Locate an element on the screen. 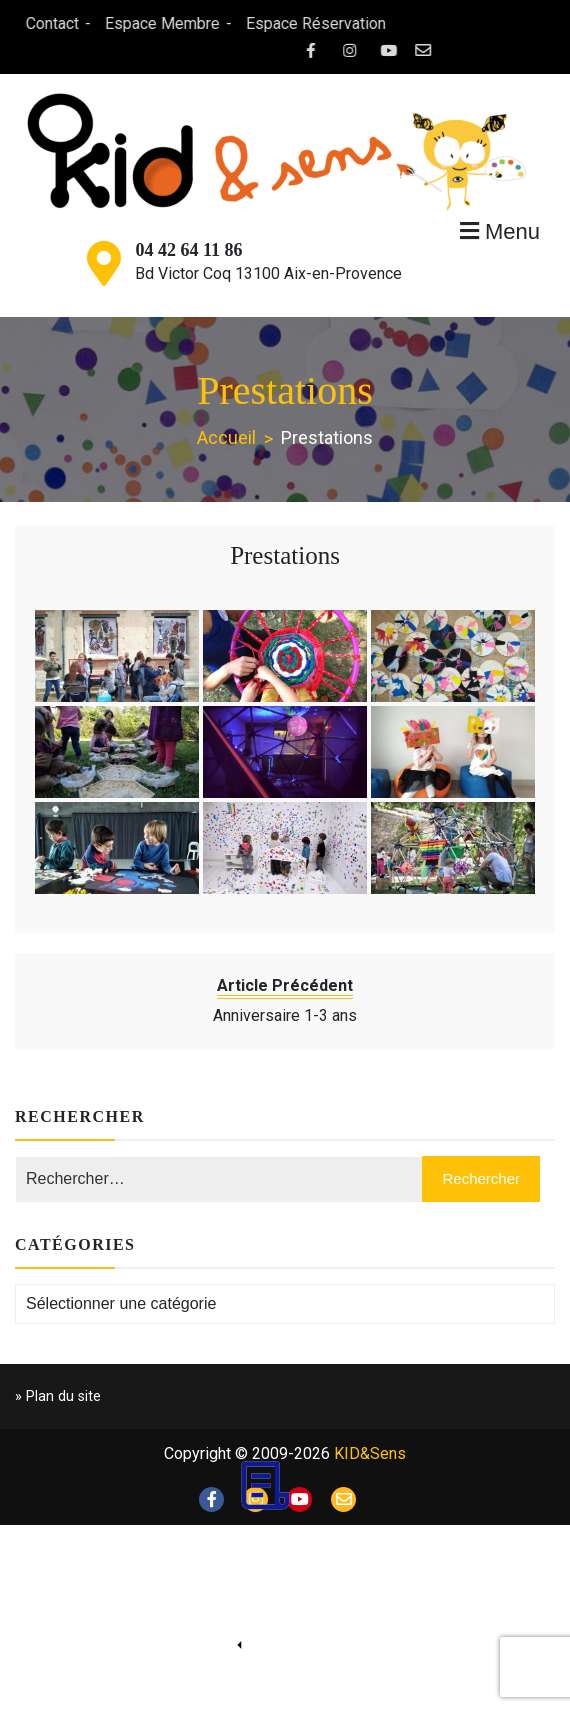 The image size is (570, 1711). view document list or file directory is located at coordinates (265, 1485).